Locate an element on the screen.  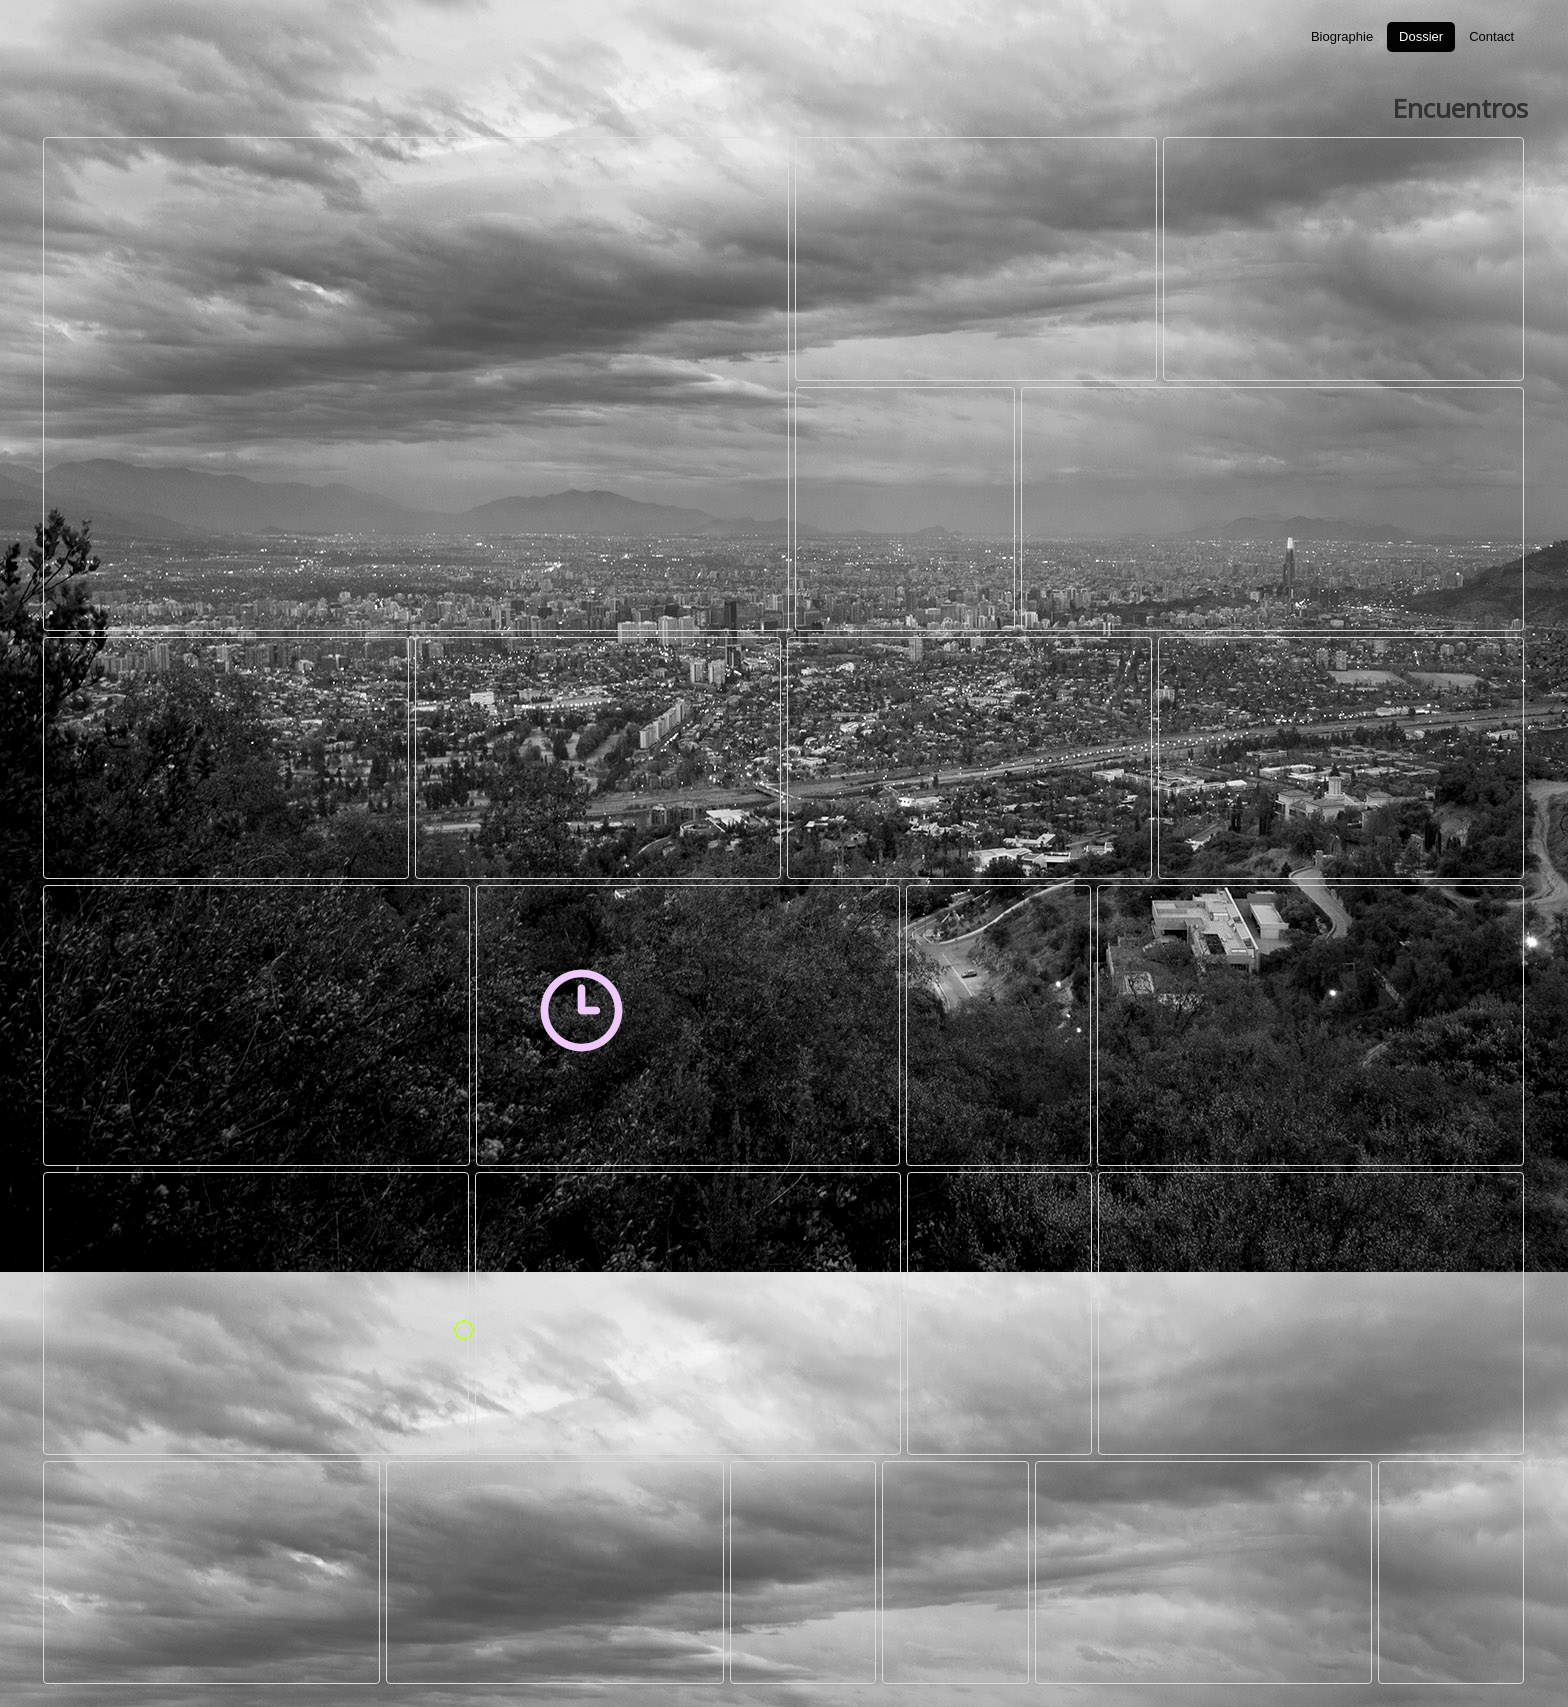
view current time is located at coordinates (581, 1010).